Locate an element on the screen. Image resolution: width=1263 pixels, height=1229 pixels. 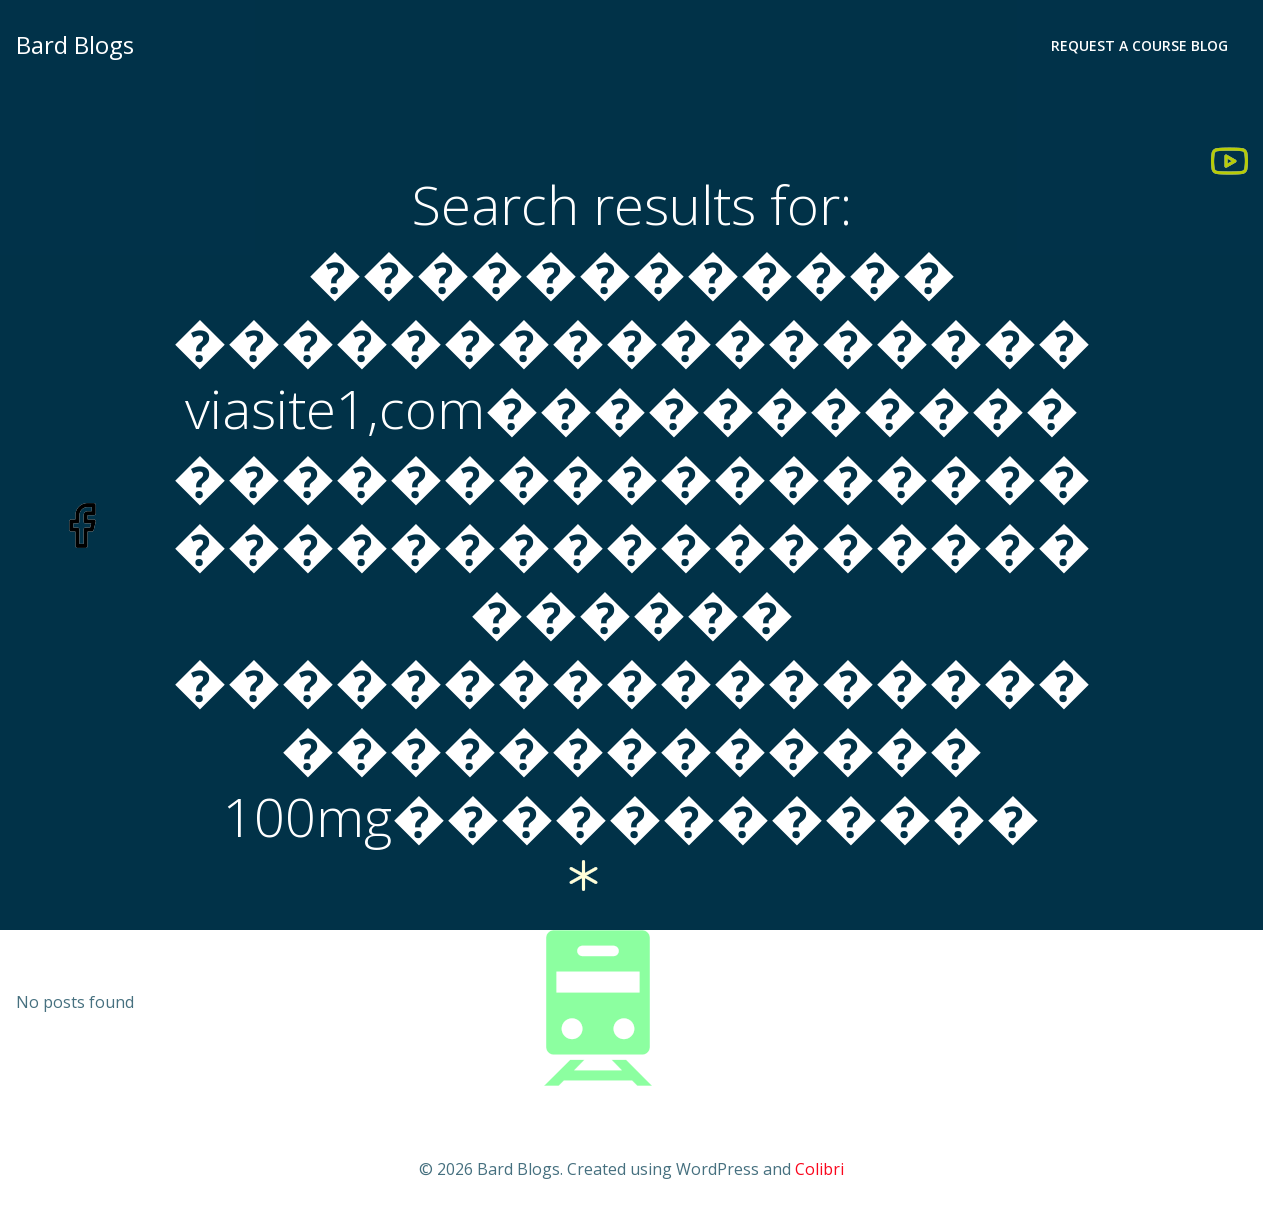
view subway or metro transit options is located at coordinates (598, 1008).